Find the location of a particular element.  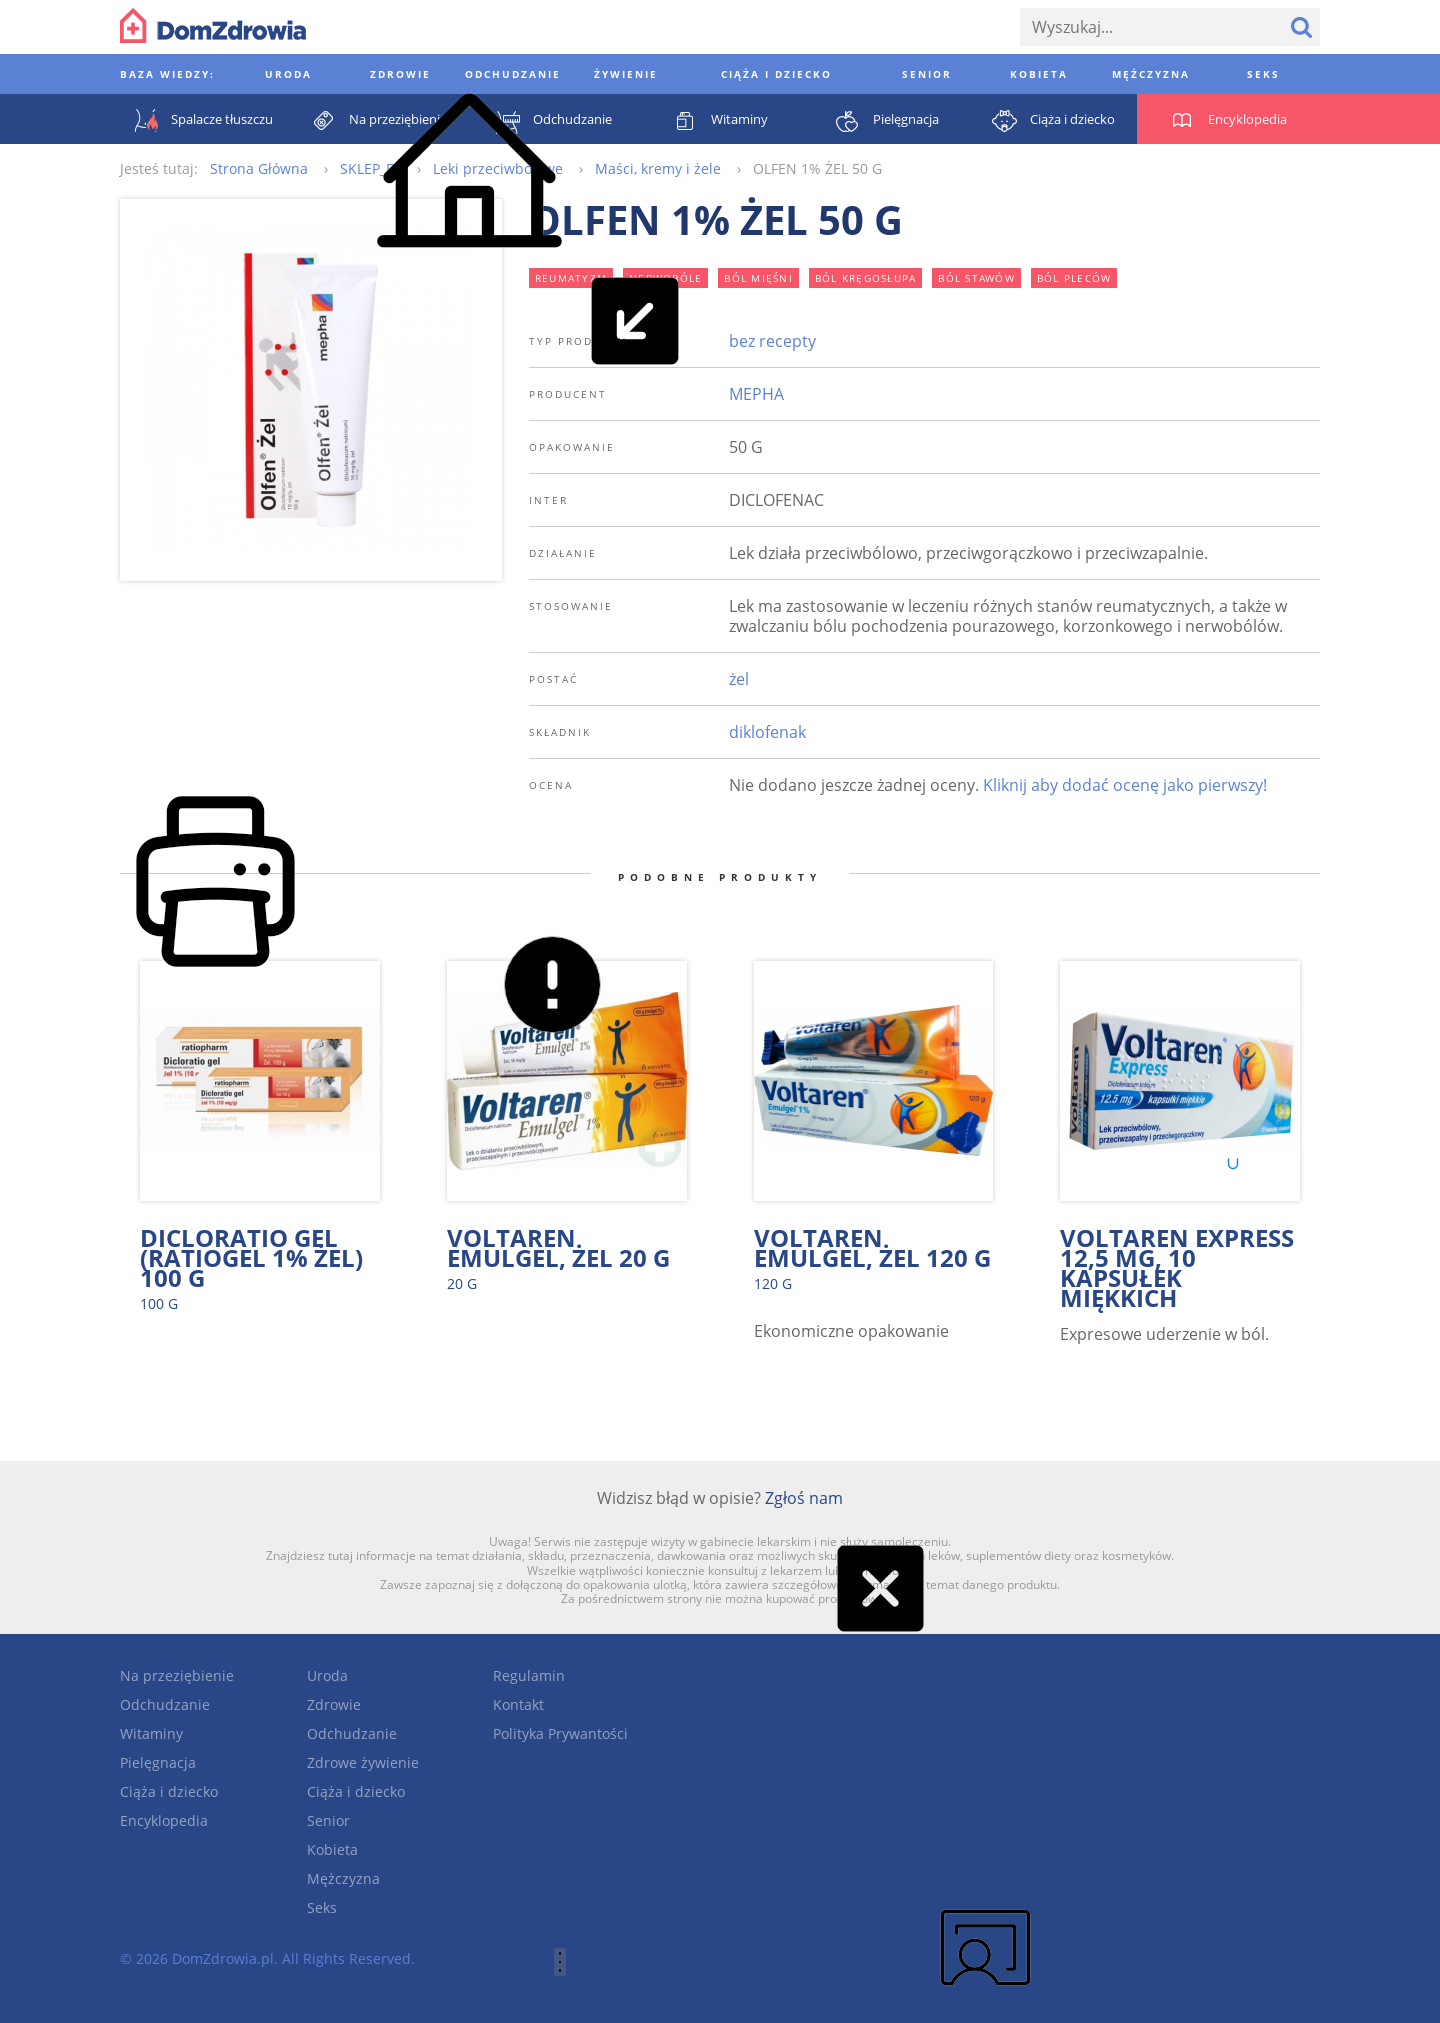

combine or merge selected items is located at coordinates (1233, 1163).